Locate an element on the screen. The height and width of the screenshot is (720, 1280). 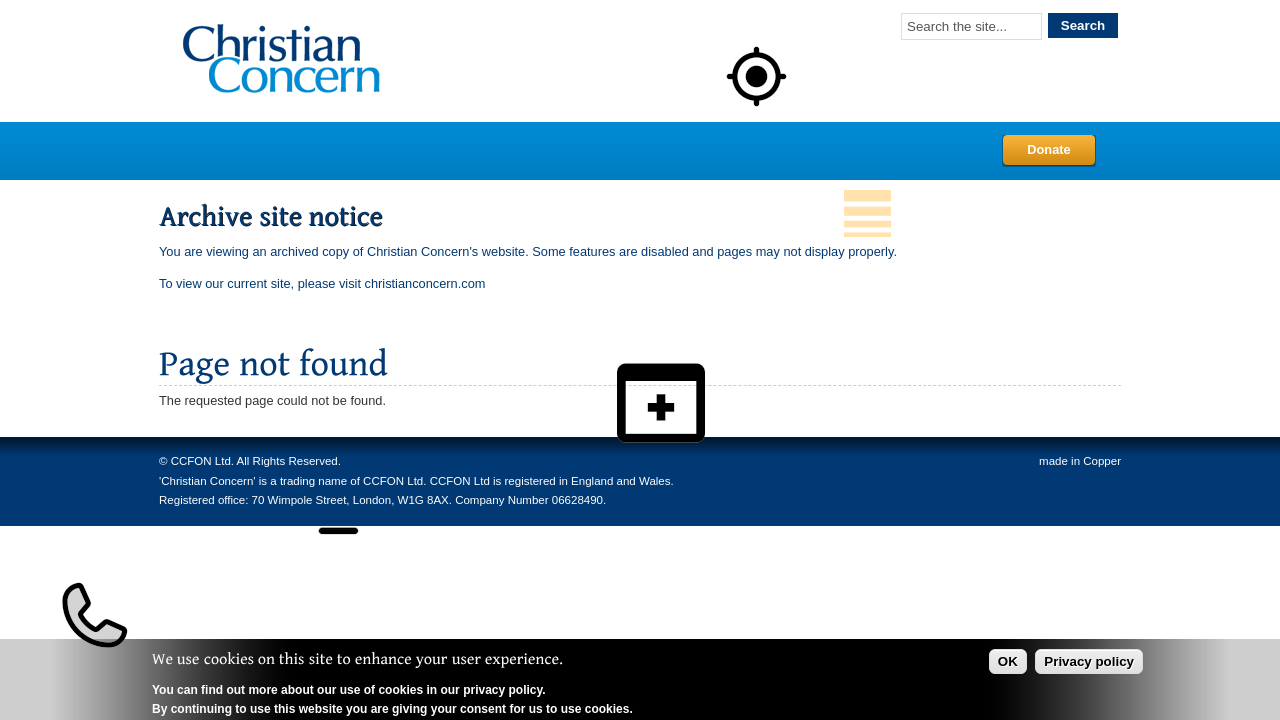
open a new window is located at coordinates (661, 403).